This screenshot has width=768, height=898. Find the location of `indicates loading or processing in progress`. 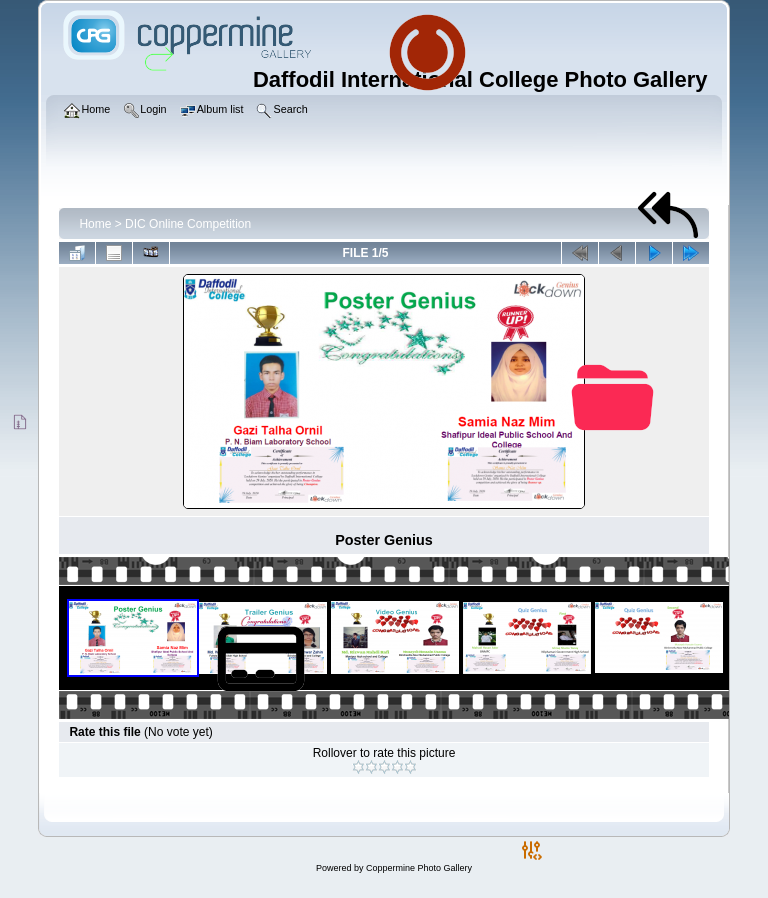

indicates loading or processing in progress is located at coordinates (427, 52).